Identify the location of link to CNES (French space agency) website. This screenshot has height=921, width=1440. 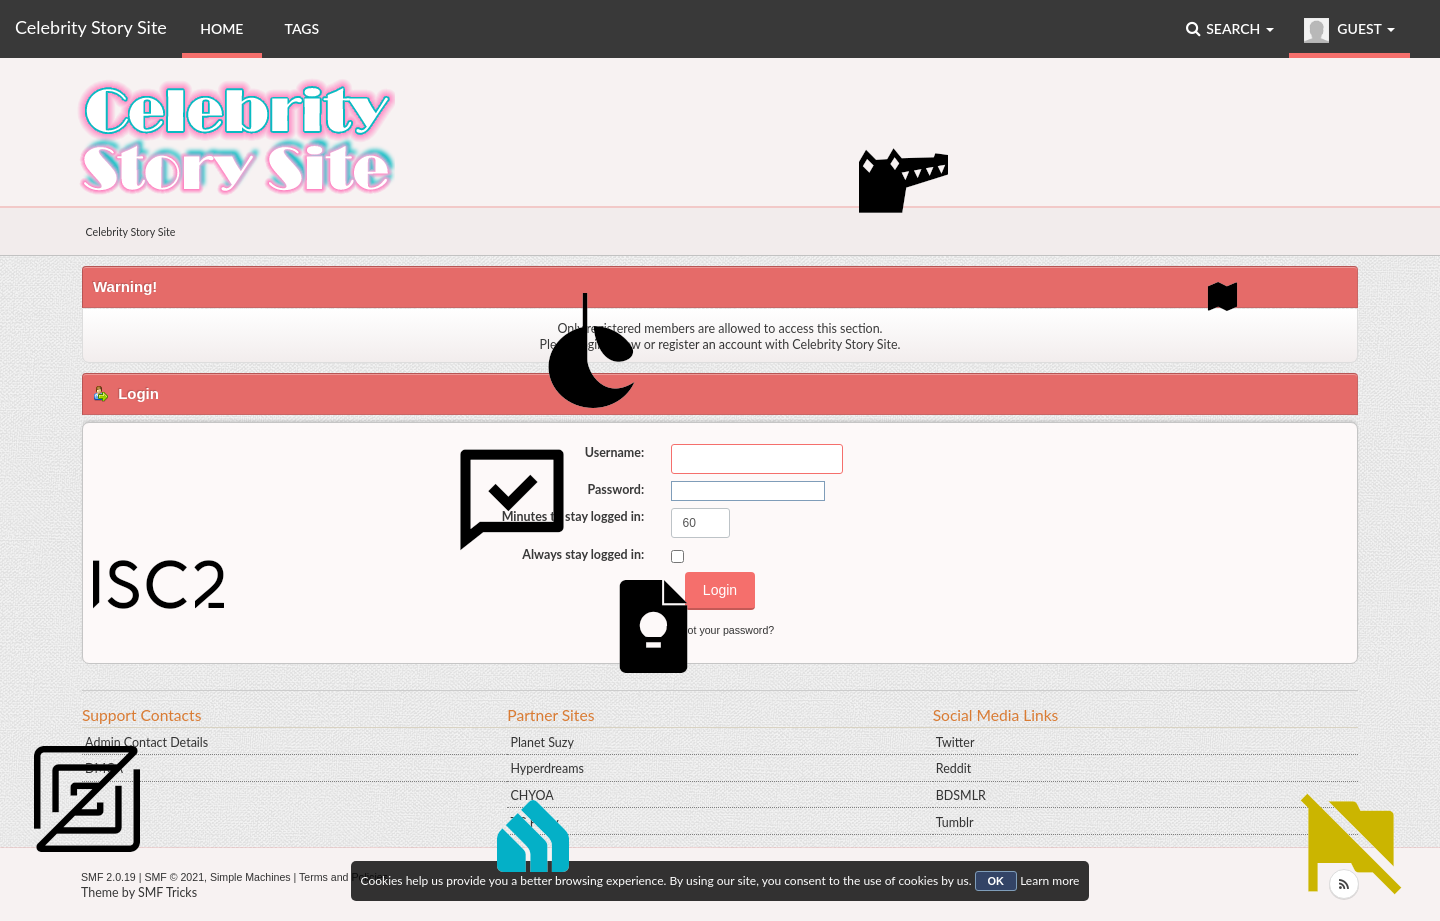
(591, 350).